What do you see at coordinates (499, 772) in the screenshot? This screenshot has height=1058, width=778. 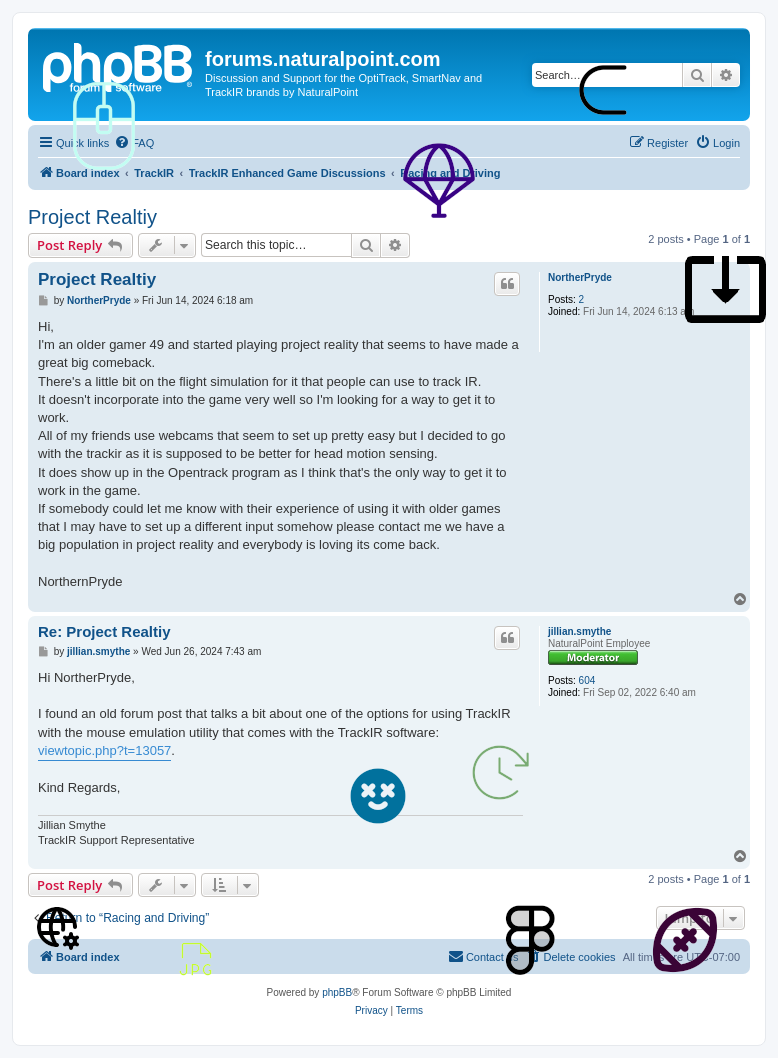 I see `redo or restore a previous action` at bounding box center [499, 772].